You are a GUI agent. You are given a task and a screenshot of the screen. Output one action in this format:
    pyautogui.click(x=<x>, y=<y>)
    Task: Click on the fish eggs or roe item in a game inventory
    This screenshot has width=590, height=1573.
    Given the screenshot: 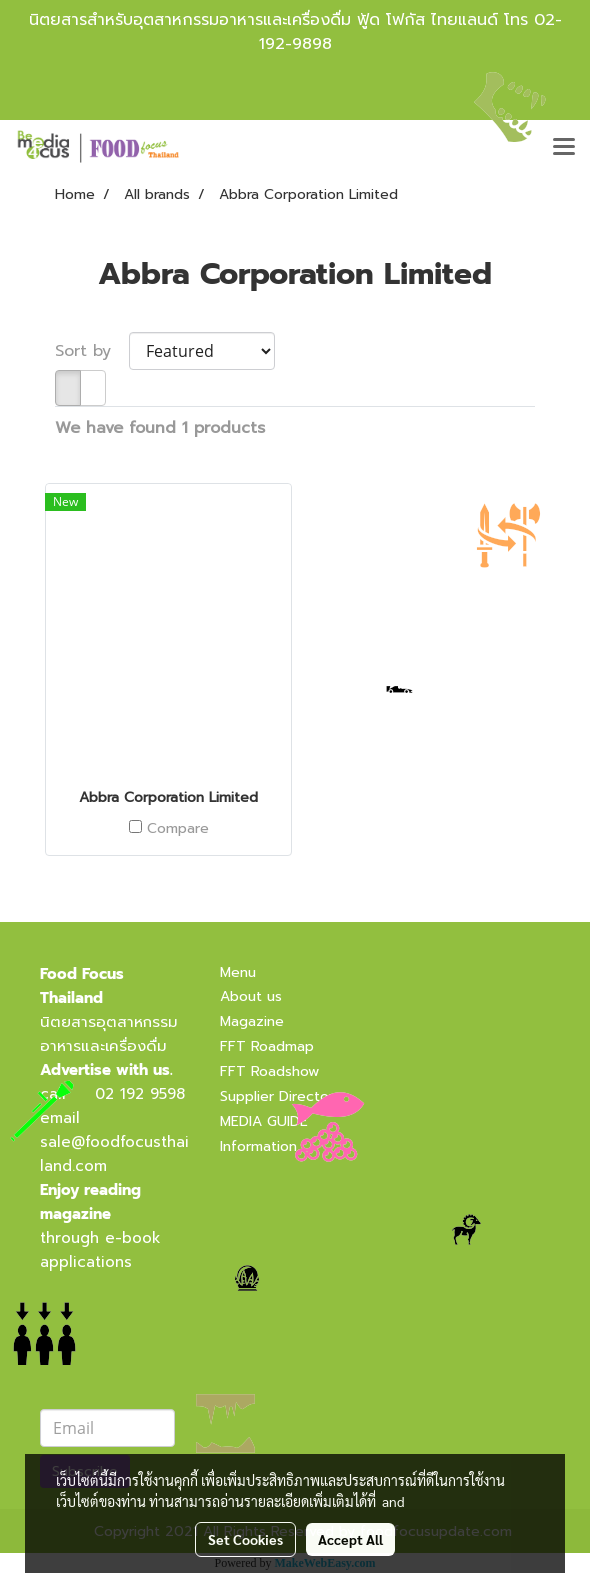 What is the action you would take?
    pyautogui.click(x=328, y=1126)
    